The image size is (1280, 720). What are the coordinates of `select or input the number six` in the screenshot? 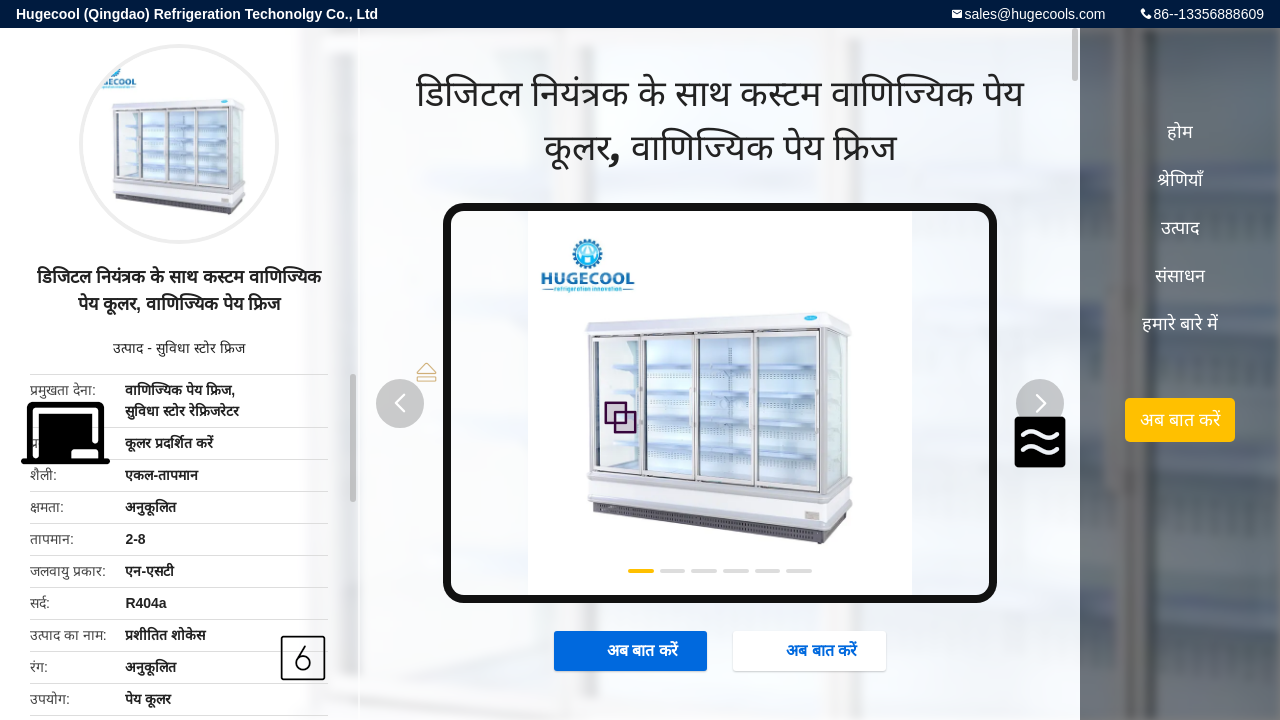 It's located at (303, 658).